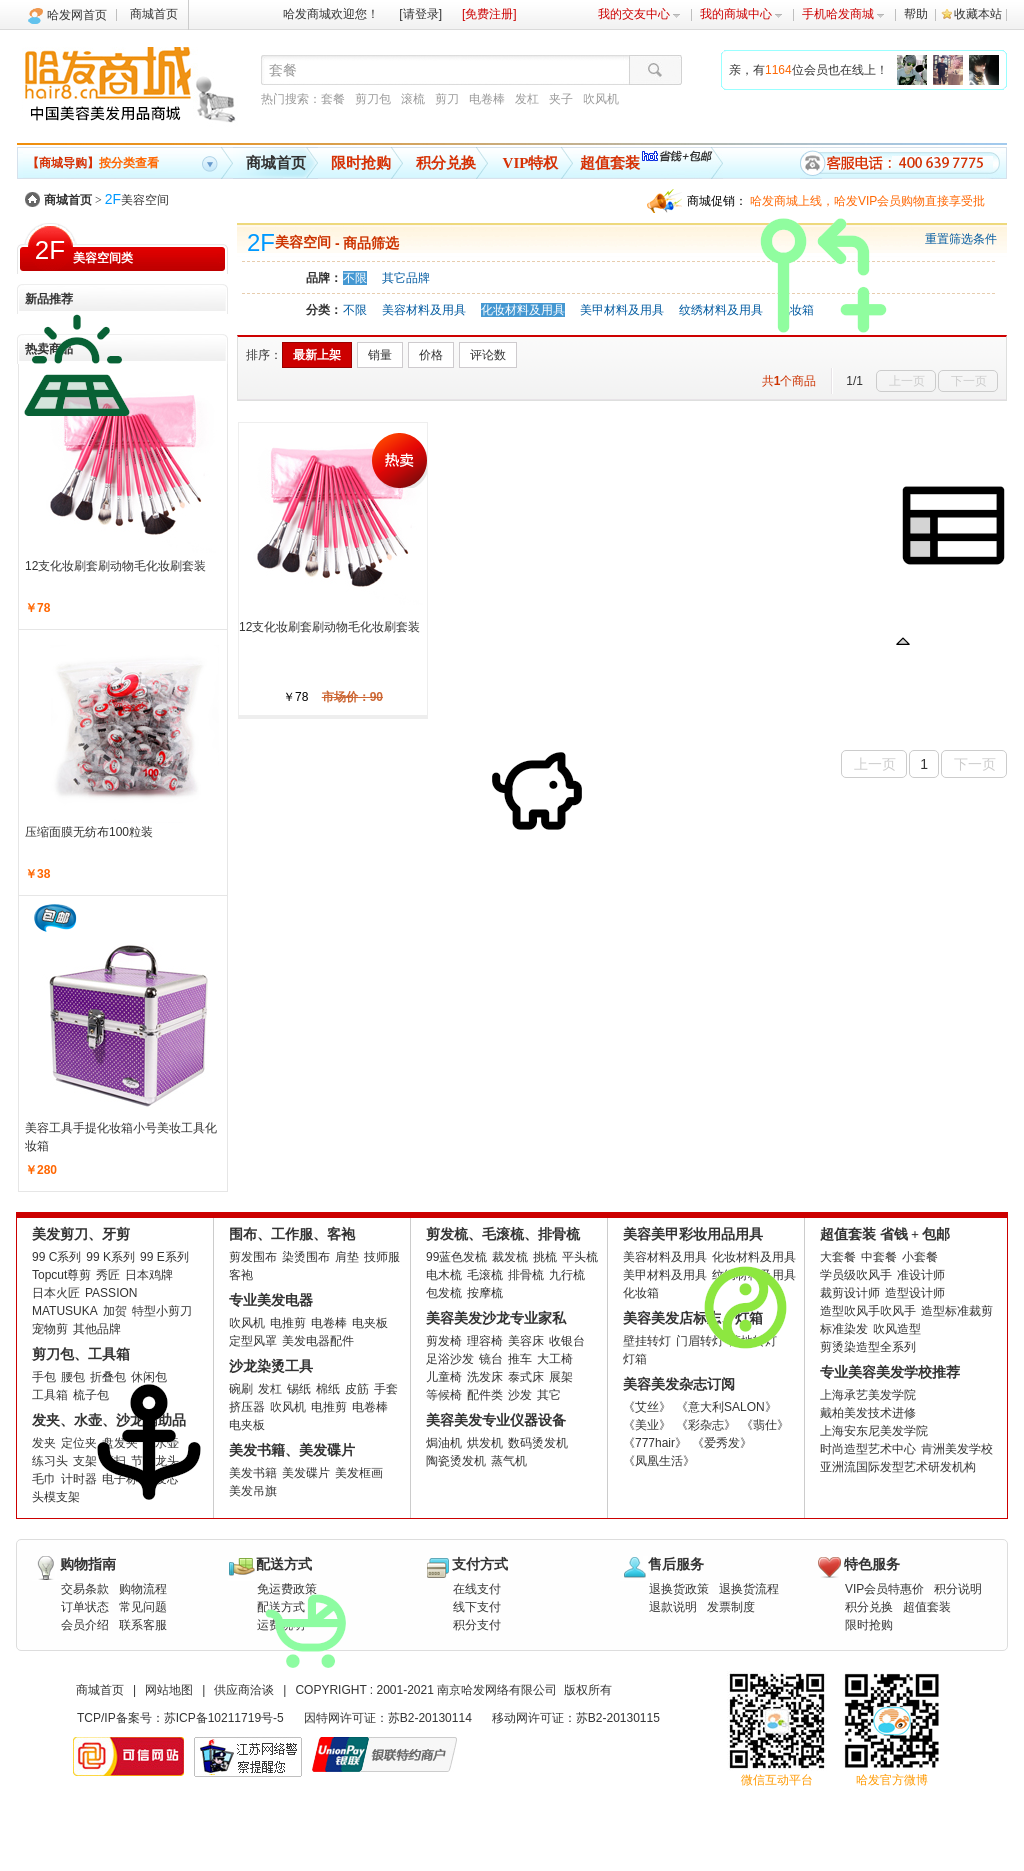  What do you see at coordinates (823, 275) in the screenshot?
I see `create a new pull request` at bounding box center [823, 275].